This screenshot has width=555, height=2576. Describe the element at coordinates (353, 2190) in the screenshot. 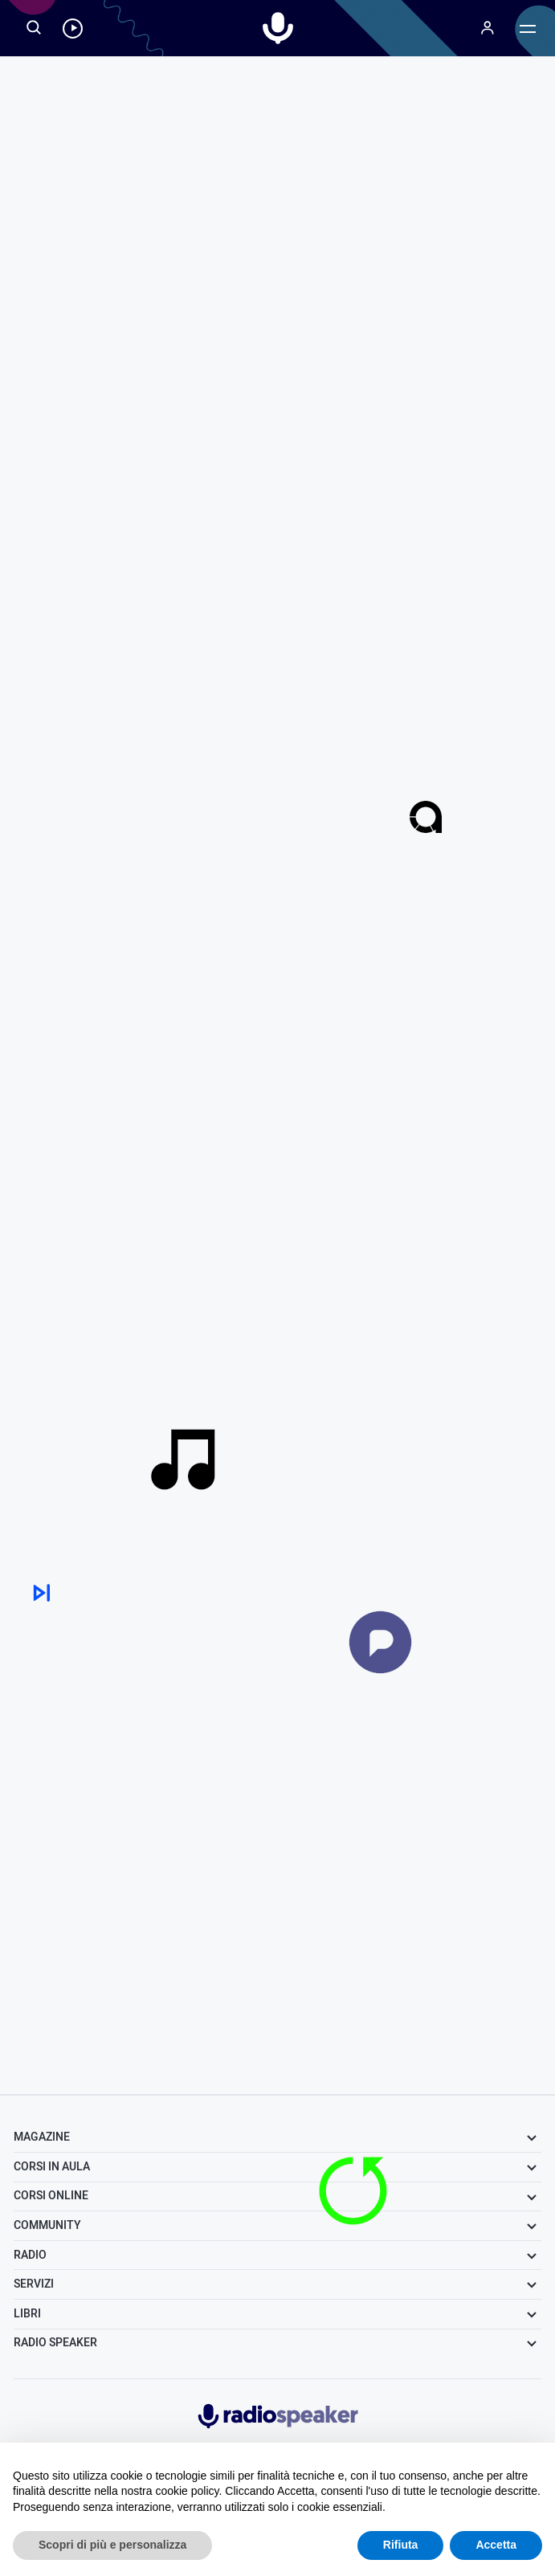

I see `reset to previous state` at that location.